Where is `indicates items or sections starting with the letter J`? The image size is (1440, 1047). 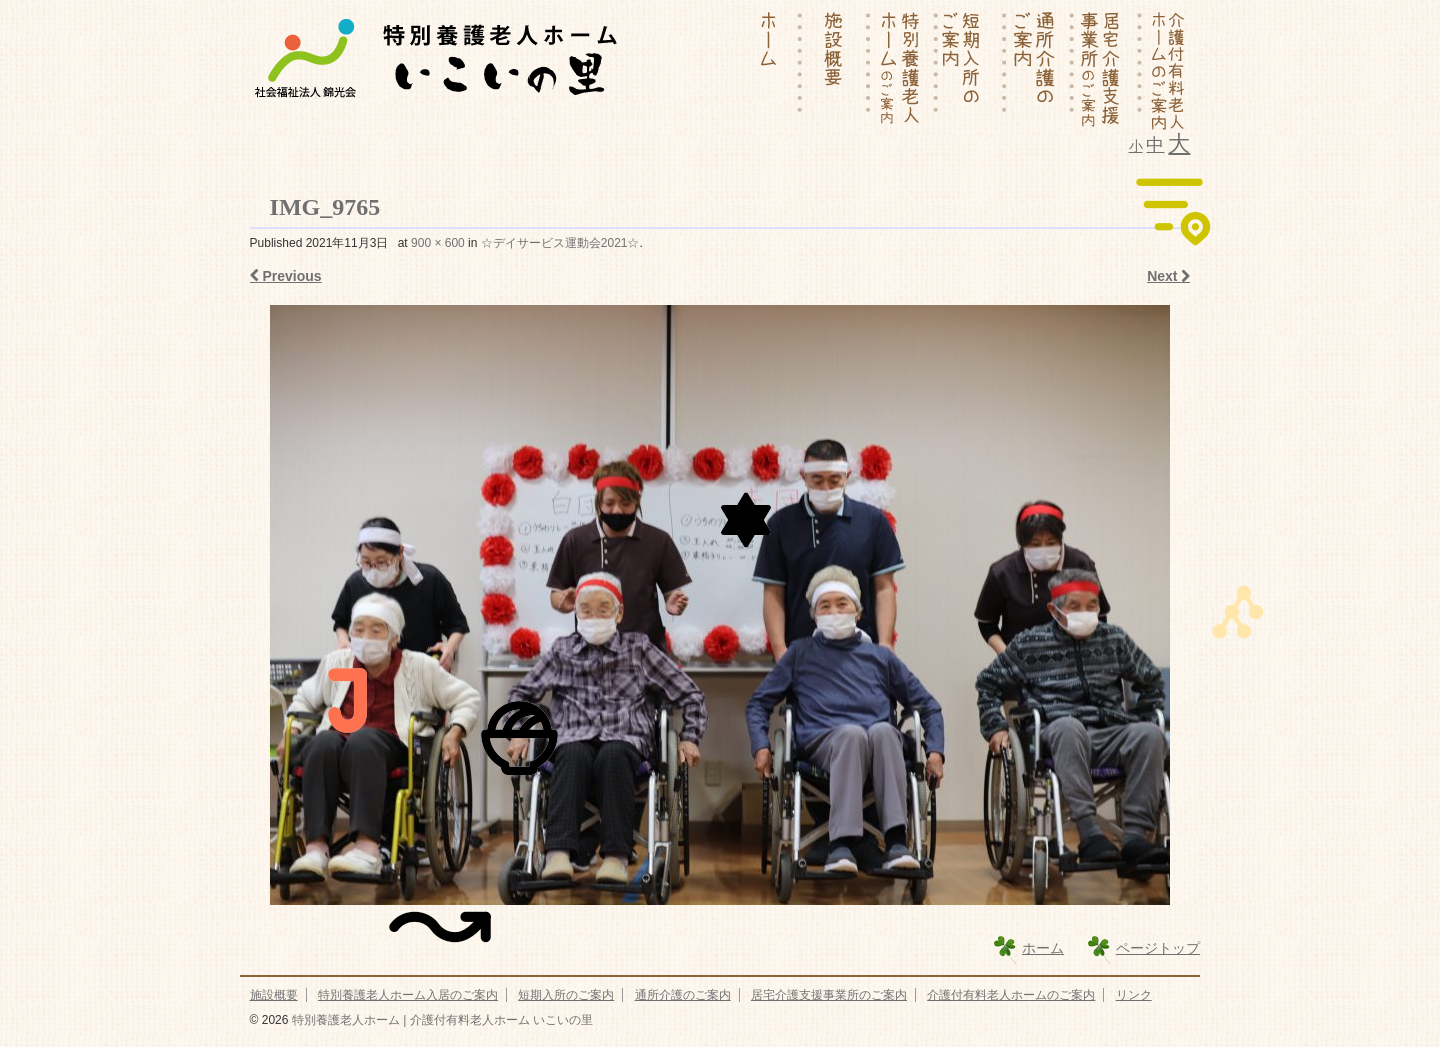 indicates items or sections starting with the letter J is located at coordinates (347, 700).